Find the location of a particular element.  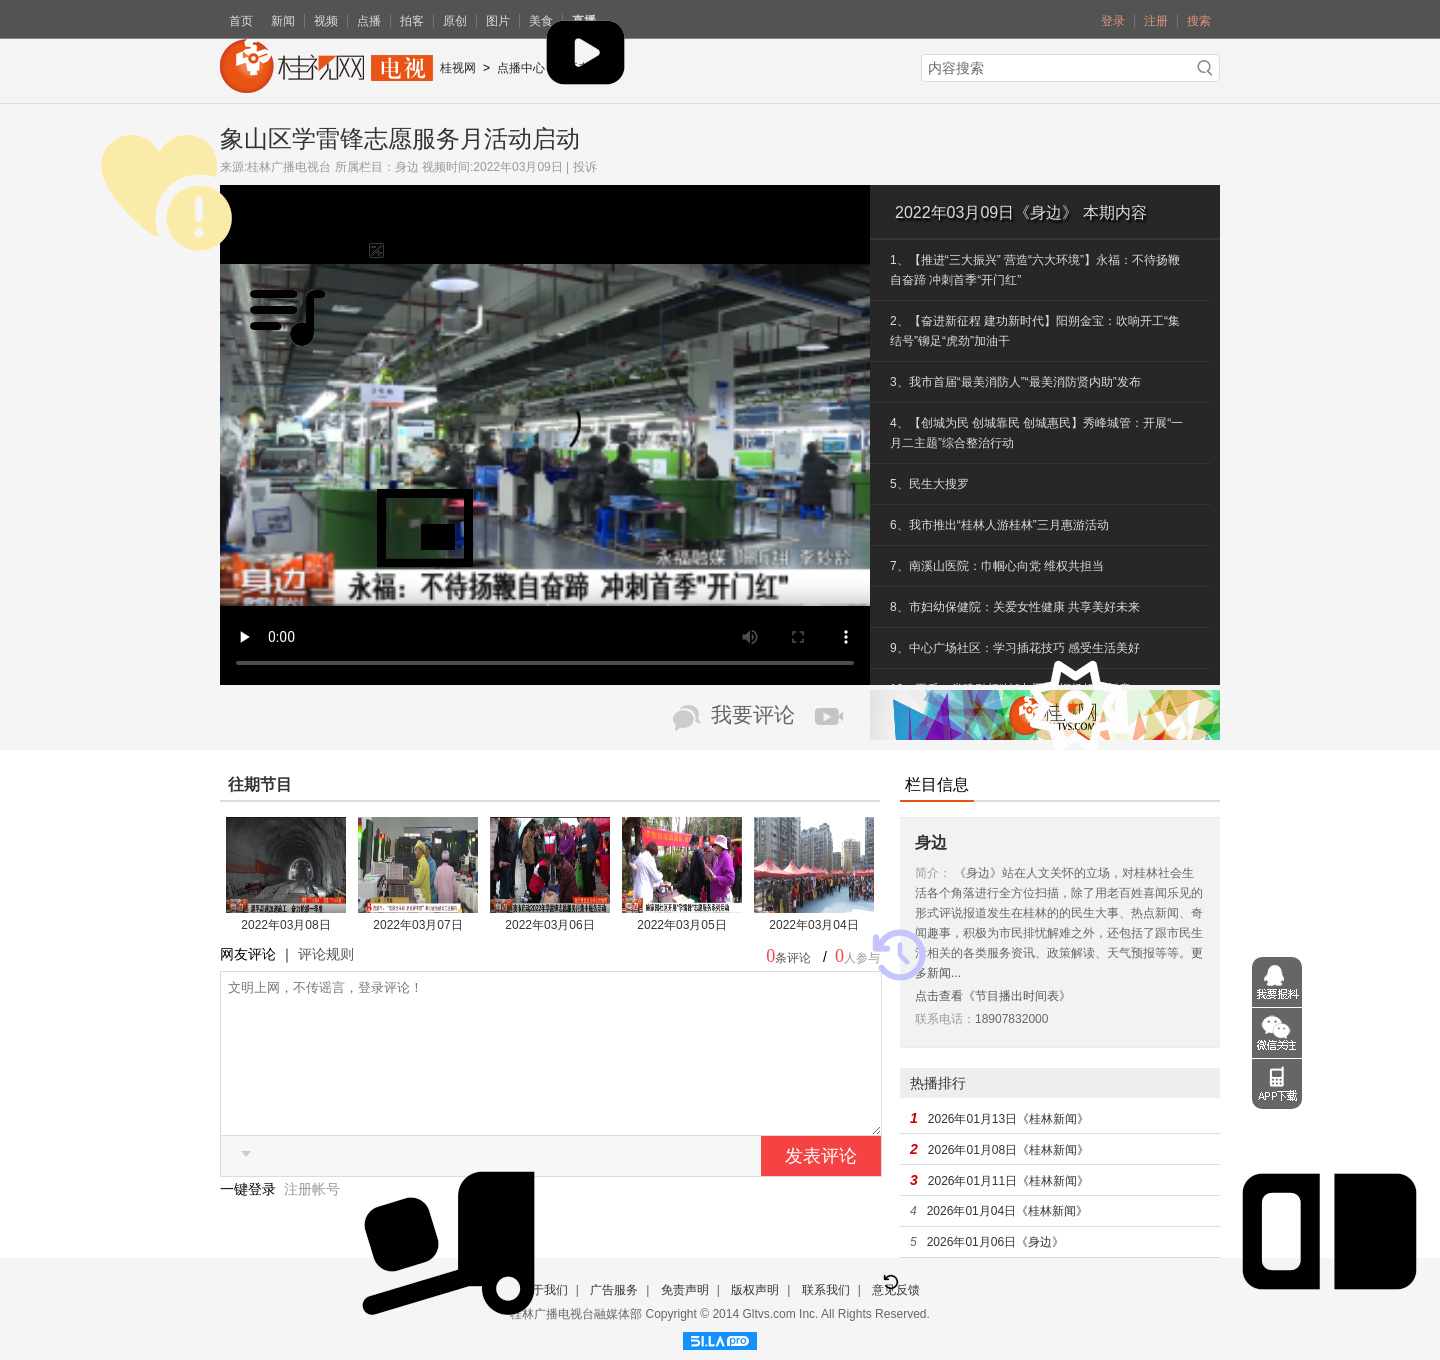

adjust image exposure settings is located at coordinates (376, 250).